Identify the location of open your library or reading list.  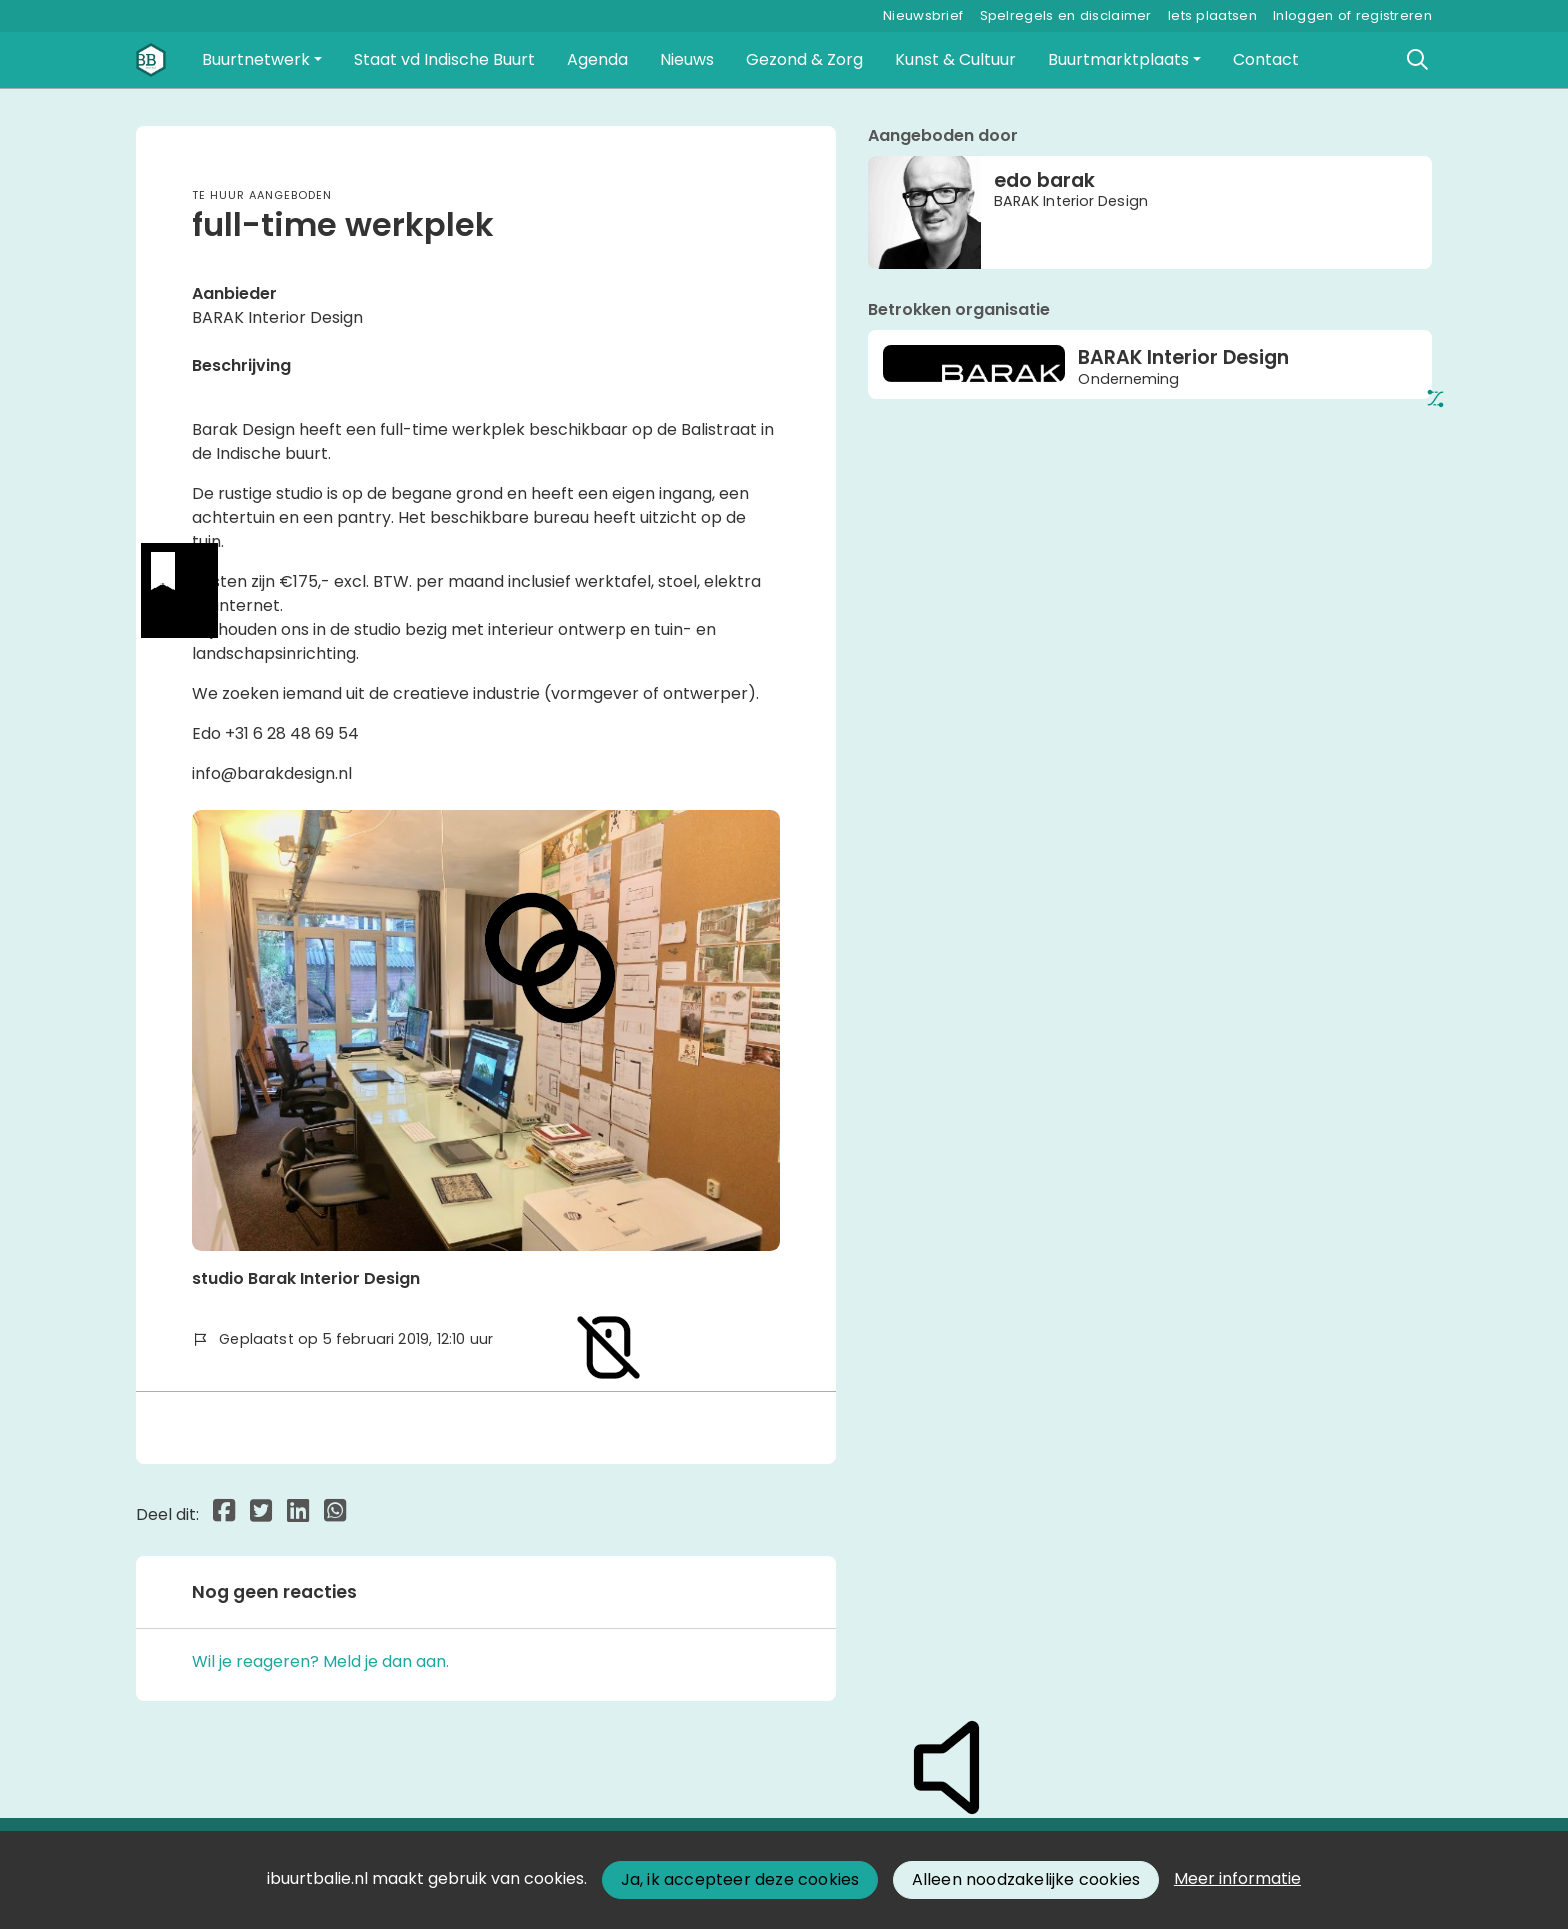
(179, 590).